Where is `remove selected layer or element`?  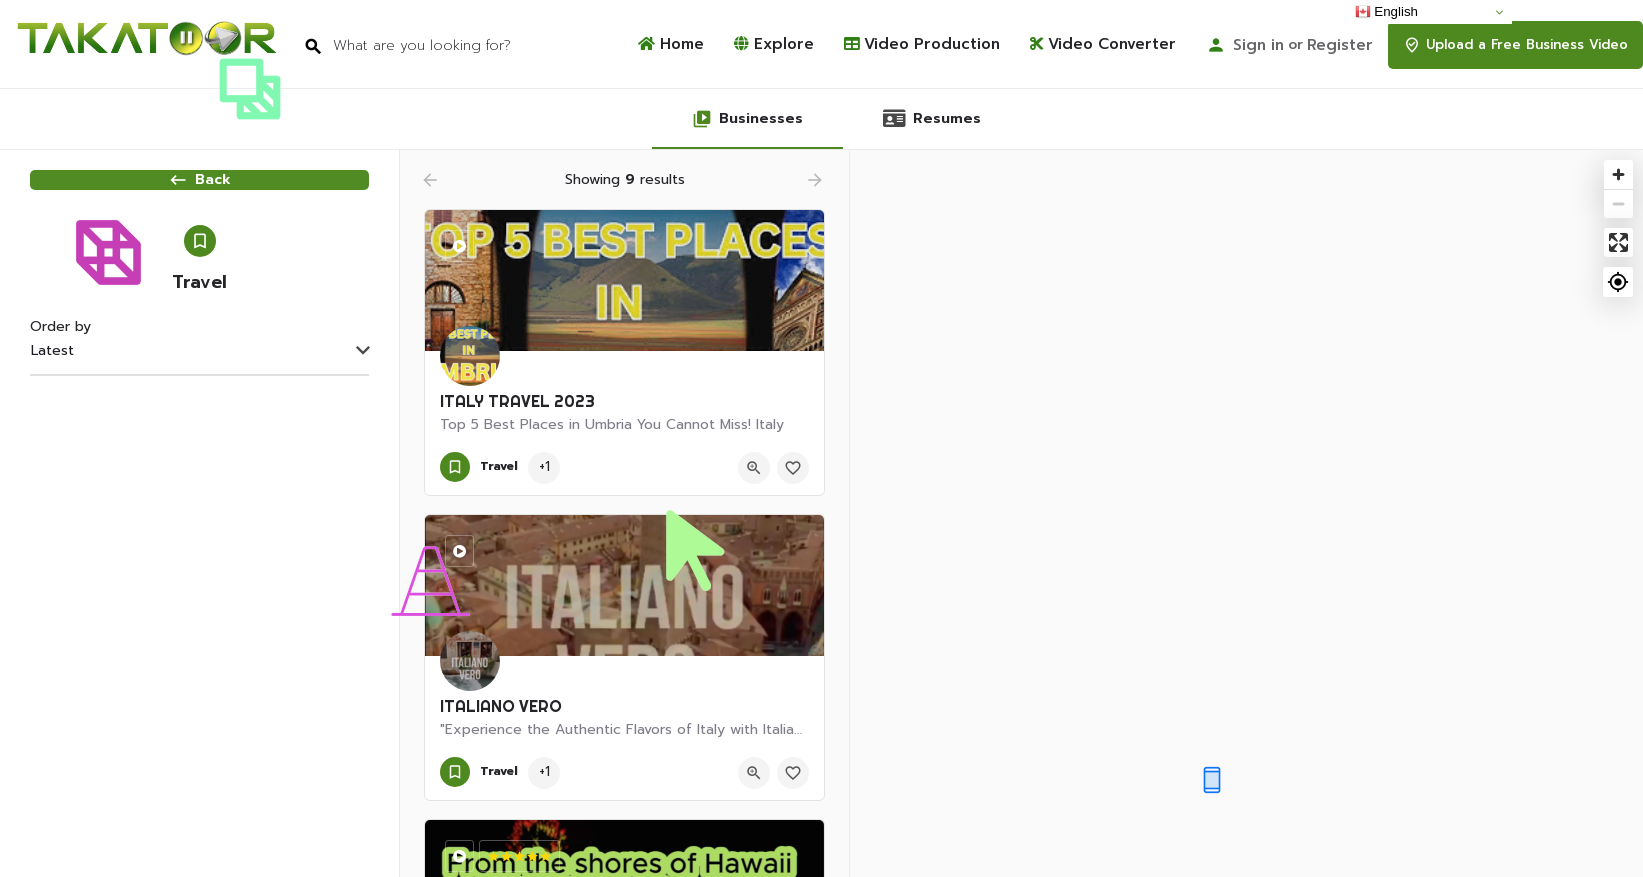
remove selected layer or element is located at coordinates (250, 89).